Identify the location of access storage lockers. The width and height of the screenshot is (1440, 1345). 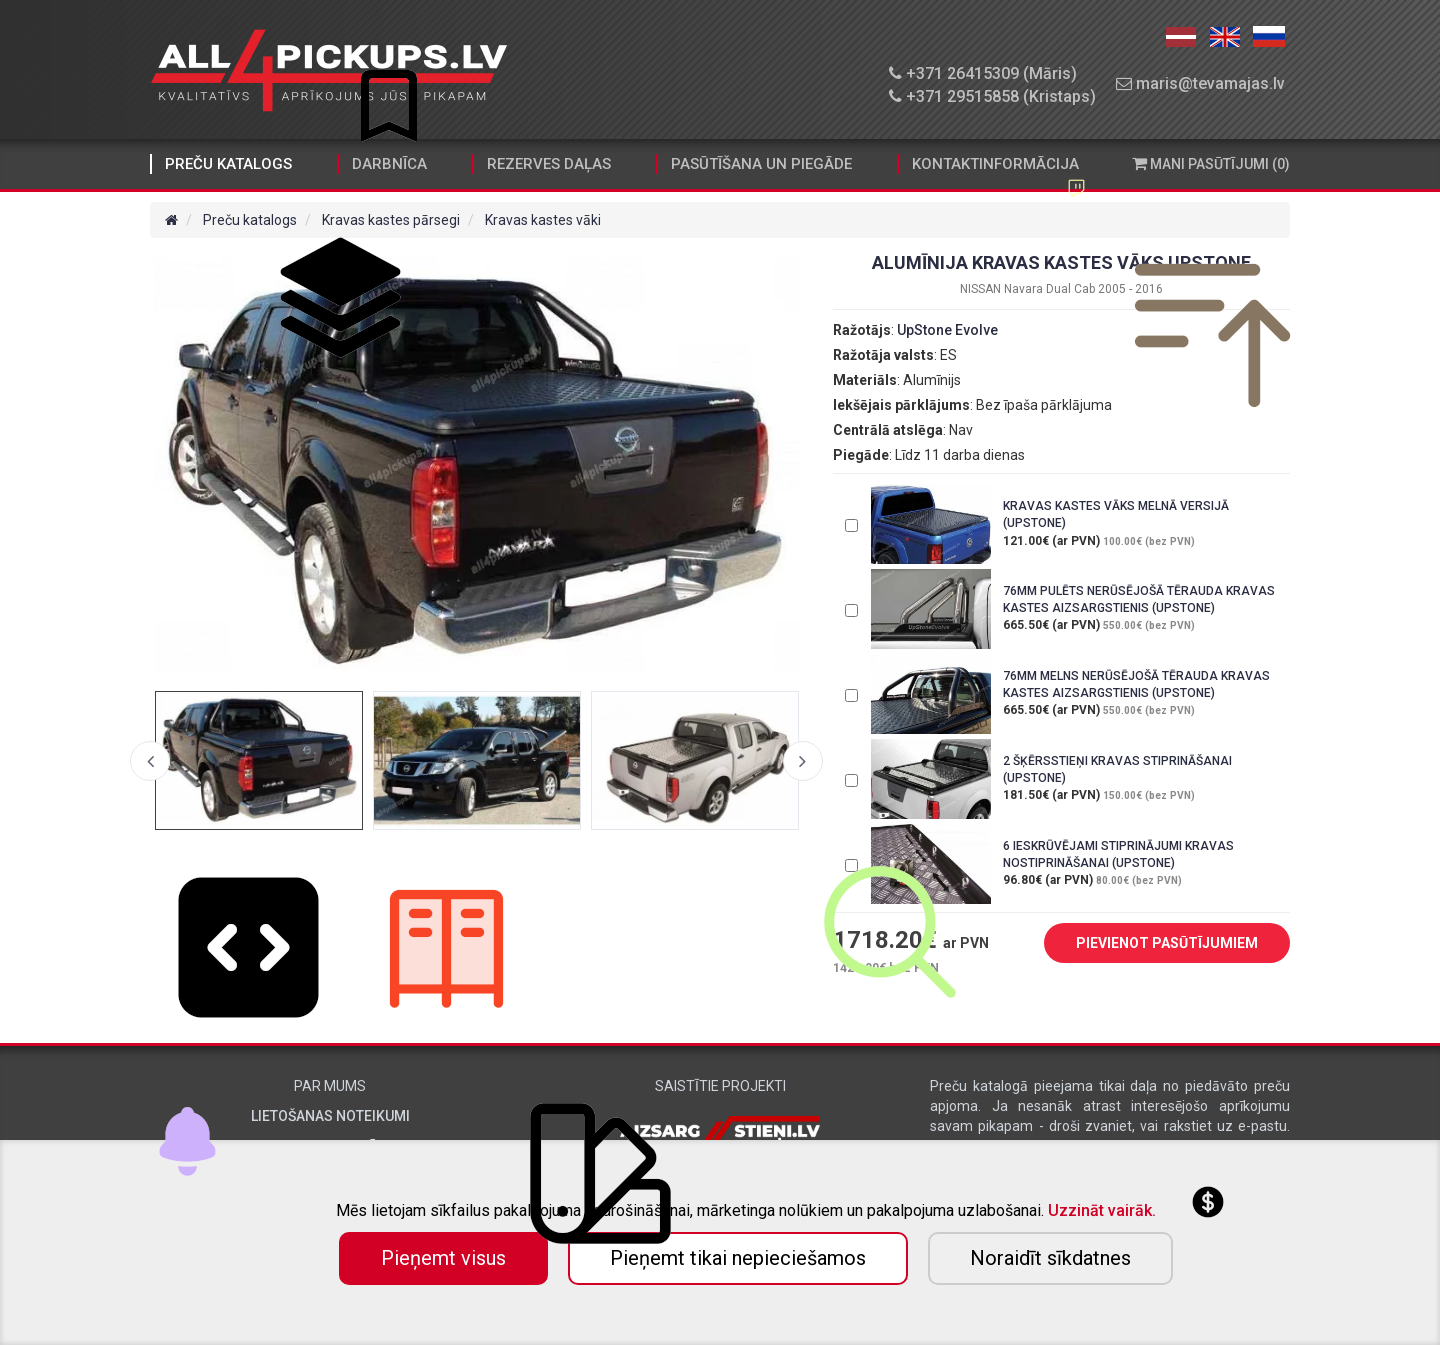
(446, 946).